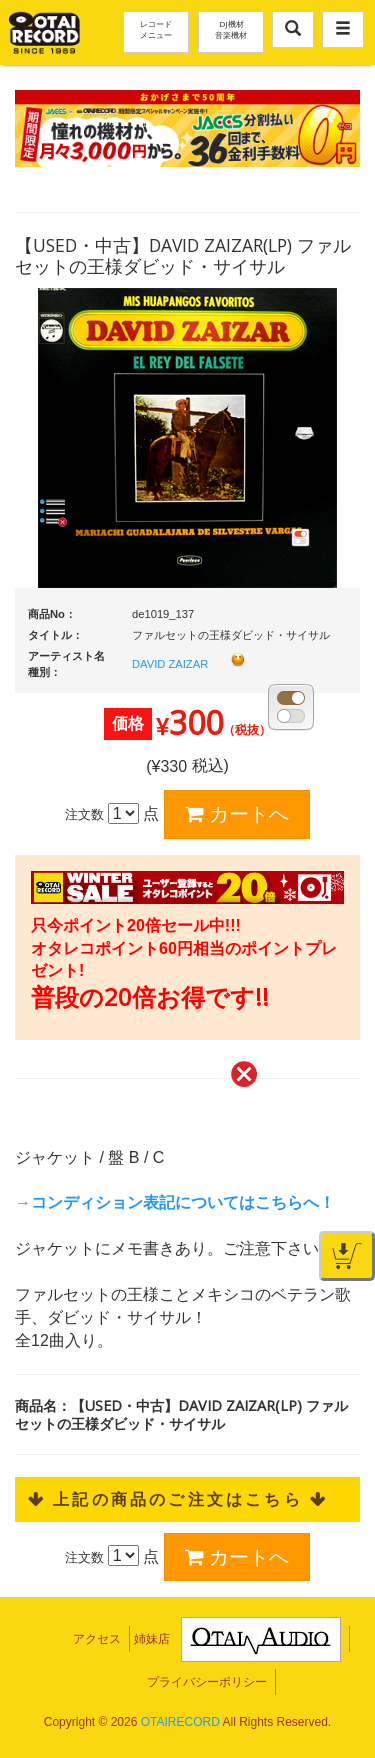 The image size is (375, 1758). I want to click on remove an item from the list, so click(52, 511).